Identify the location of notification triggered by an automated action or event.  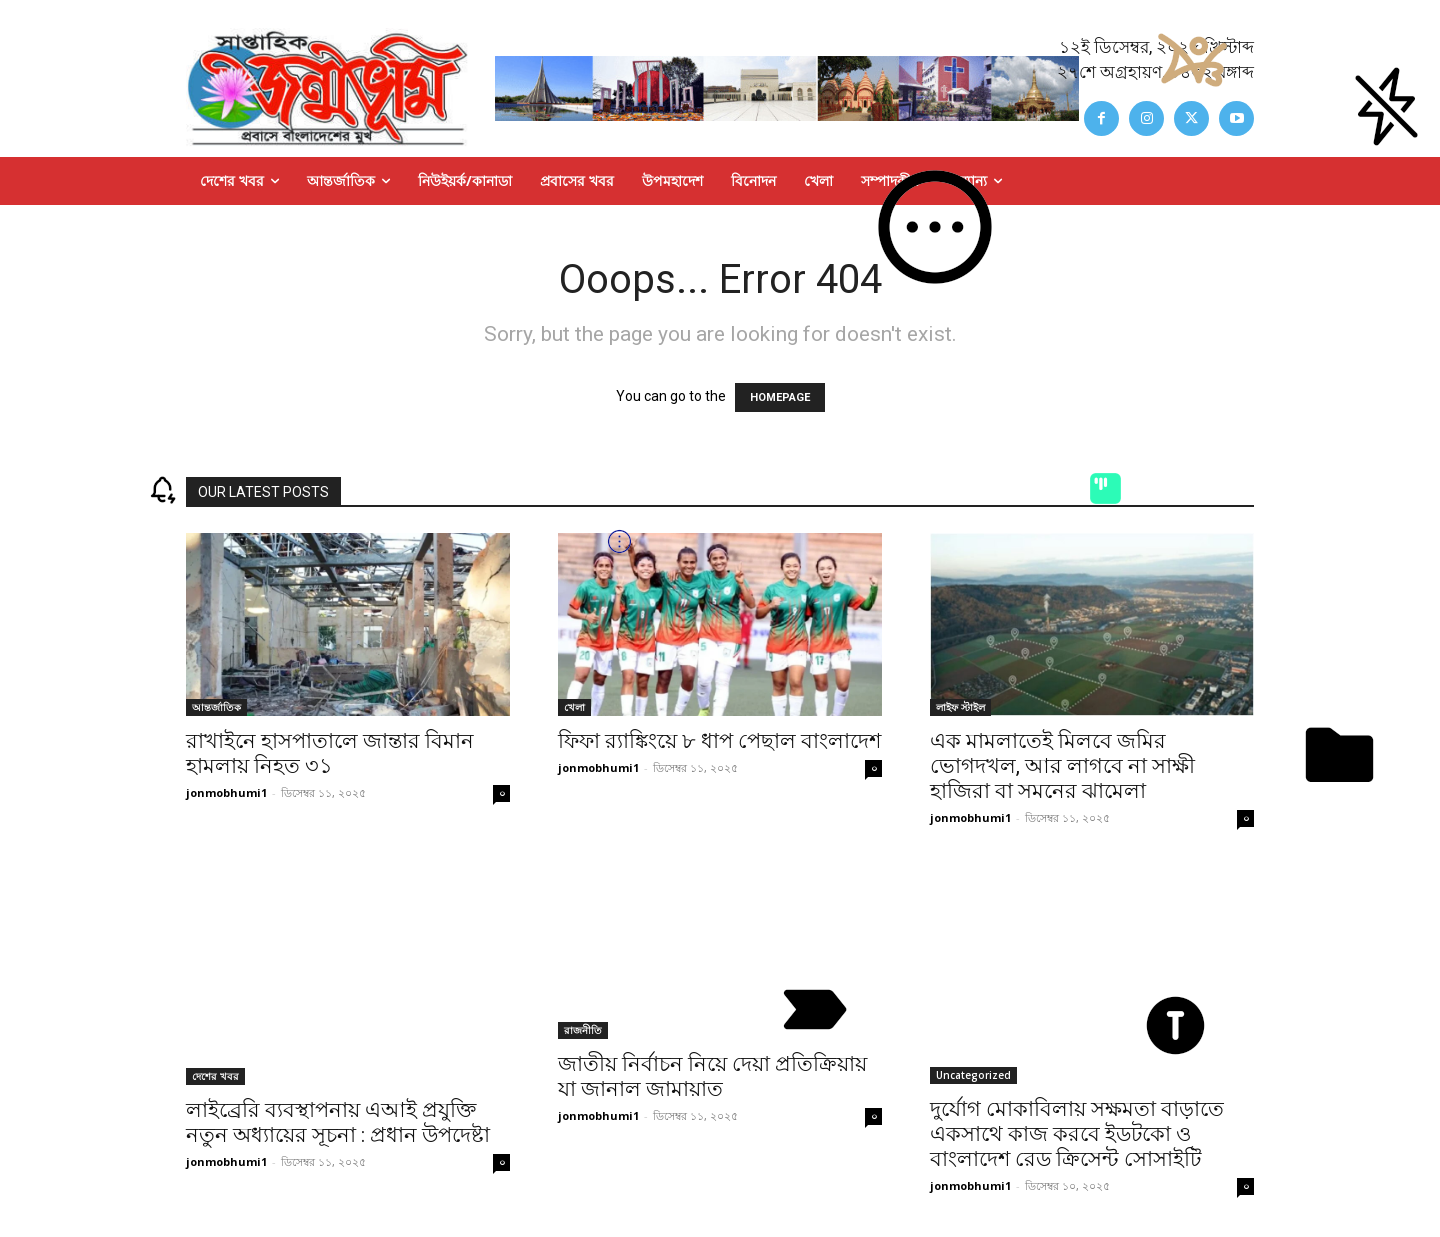
(162, 489).